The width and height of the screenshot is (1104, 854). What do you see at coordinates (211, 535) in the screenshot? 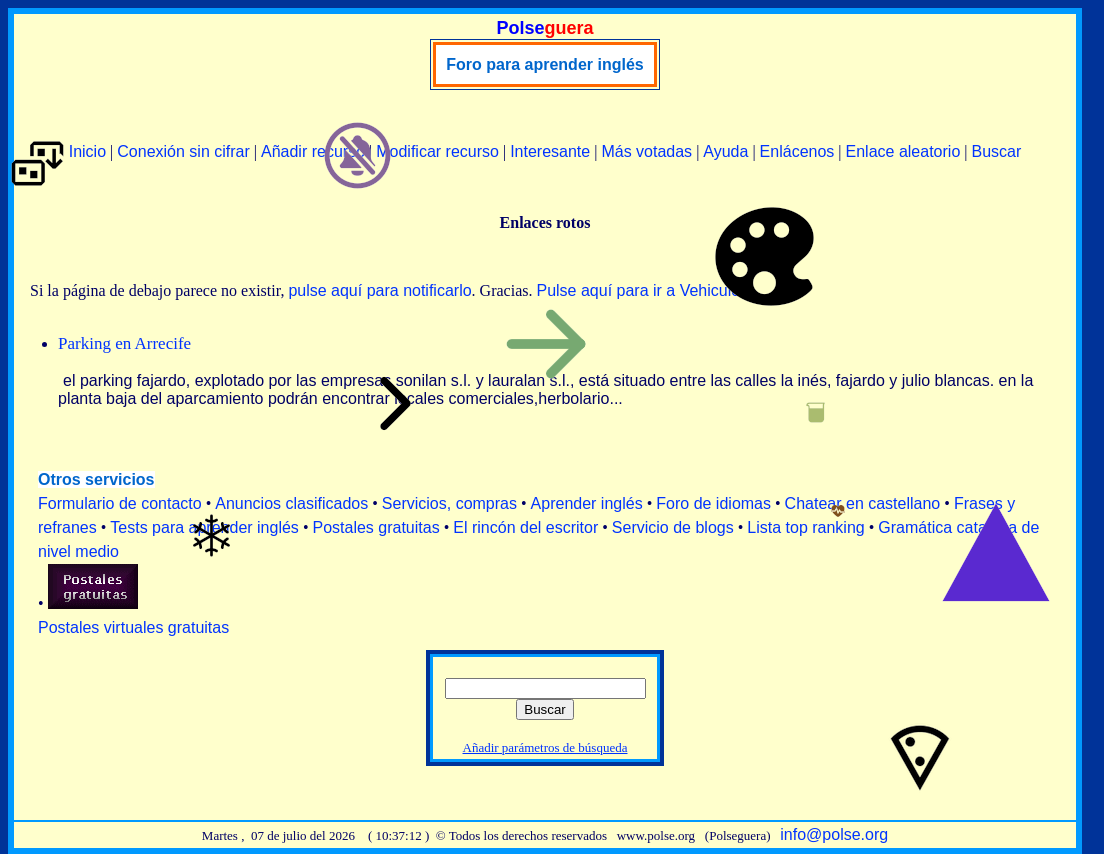
I see `indicates cold or winter weather conditions` at bounding box center [211, 535].